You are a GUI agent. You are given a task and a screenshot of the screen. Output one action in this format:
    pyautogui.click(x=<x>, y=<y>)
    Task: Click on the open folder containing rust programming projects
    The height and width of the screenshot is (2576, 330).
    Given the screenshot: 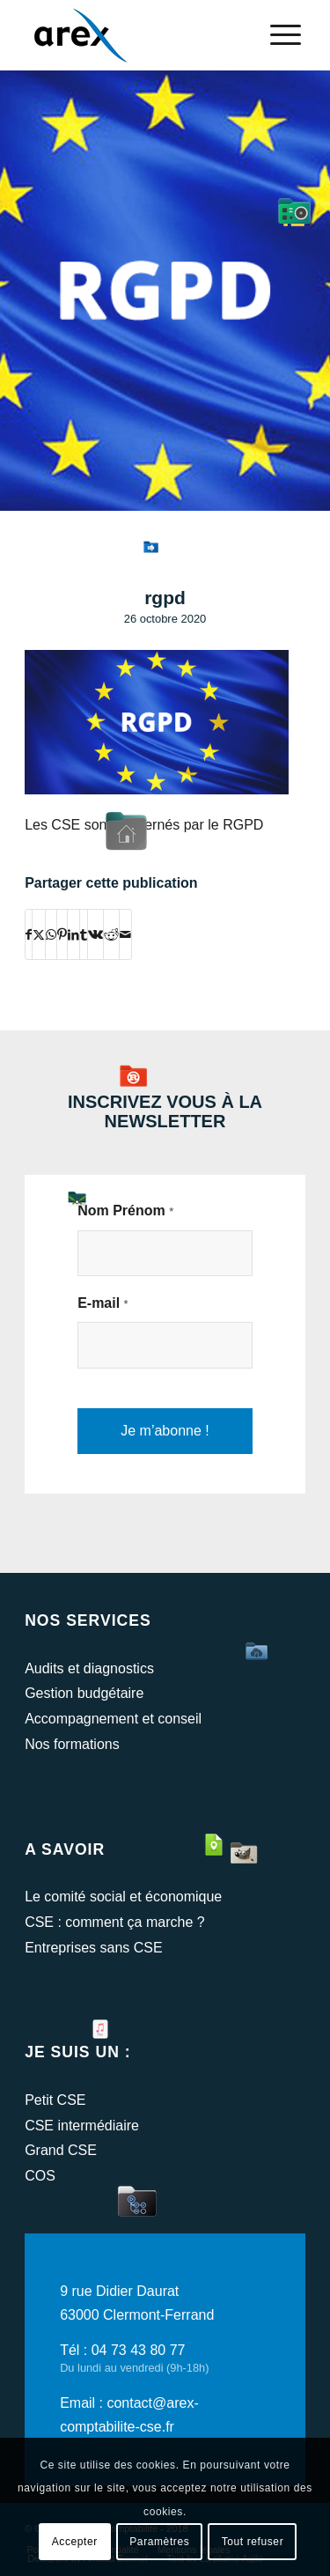 What is the action you would take?
    pyautogui.click(x=133, y=1076)
    